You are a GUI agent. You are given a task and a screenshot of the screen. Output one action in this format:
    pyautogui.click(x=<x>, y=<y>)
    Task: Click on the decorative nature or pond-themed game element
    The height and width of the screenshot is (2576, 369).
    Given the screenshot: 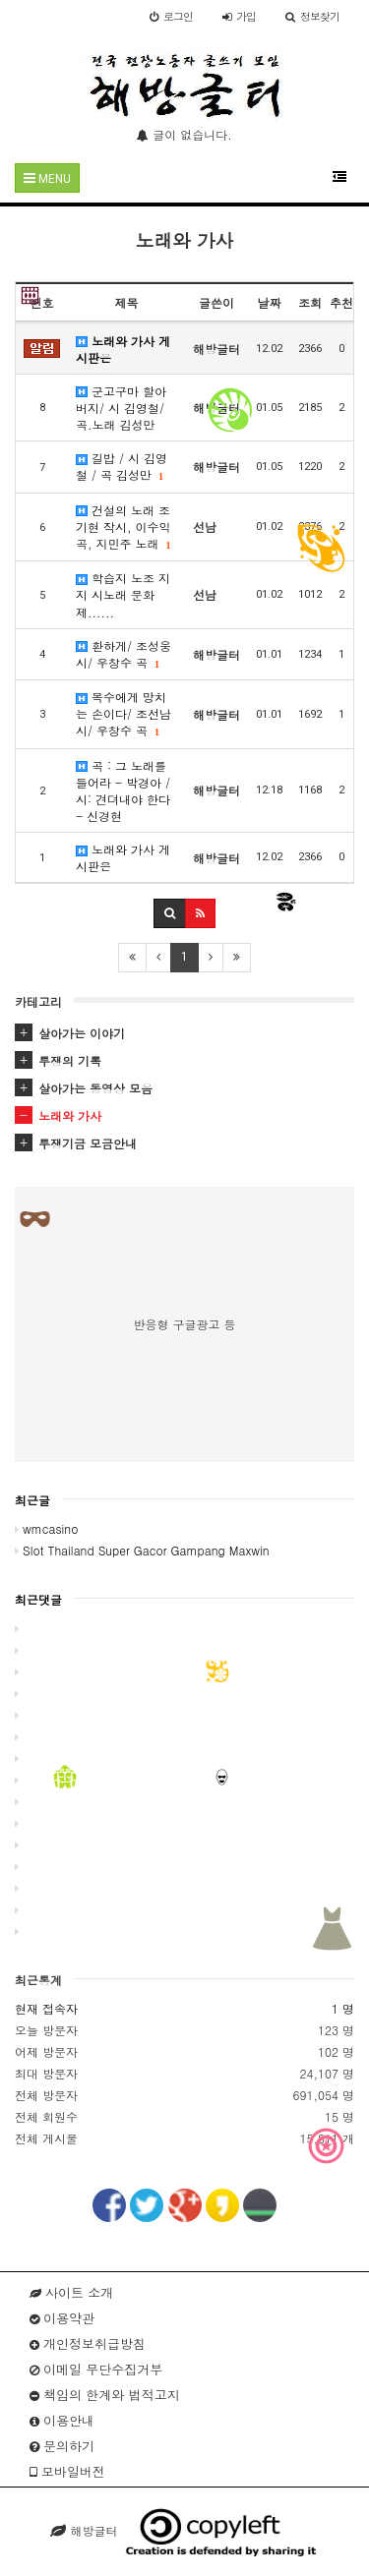 What is the action you would take?
    pyautogui.click(x=285, y=902)
    